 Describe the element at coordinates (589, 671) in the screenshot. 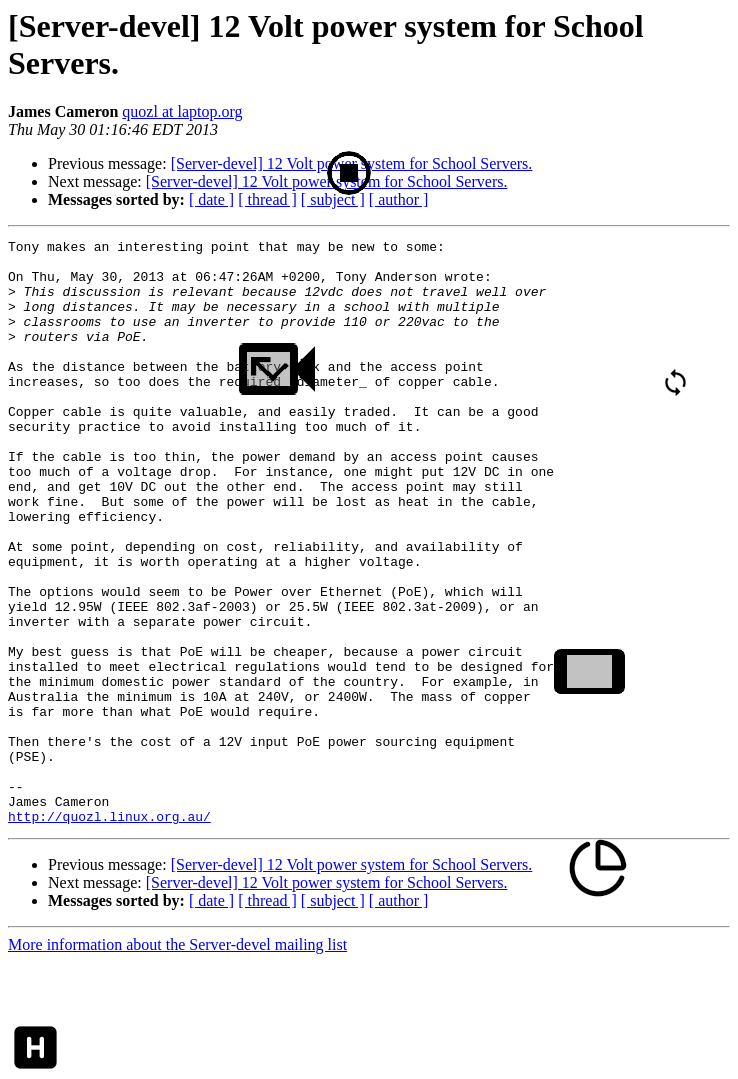

I see `rotate device to landscape orientation` at that location.